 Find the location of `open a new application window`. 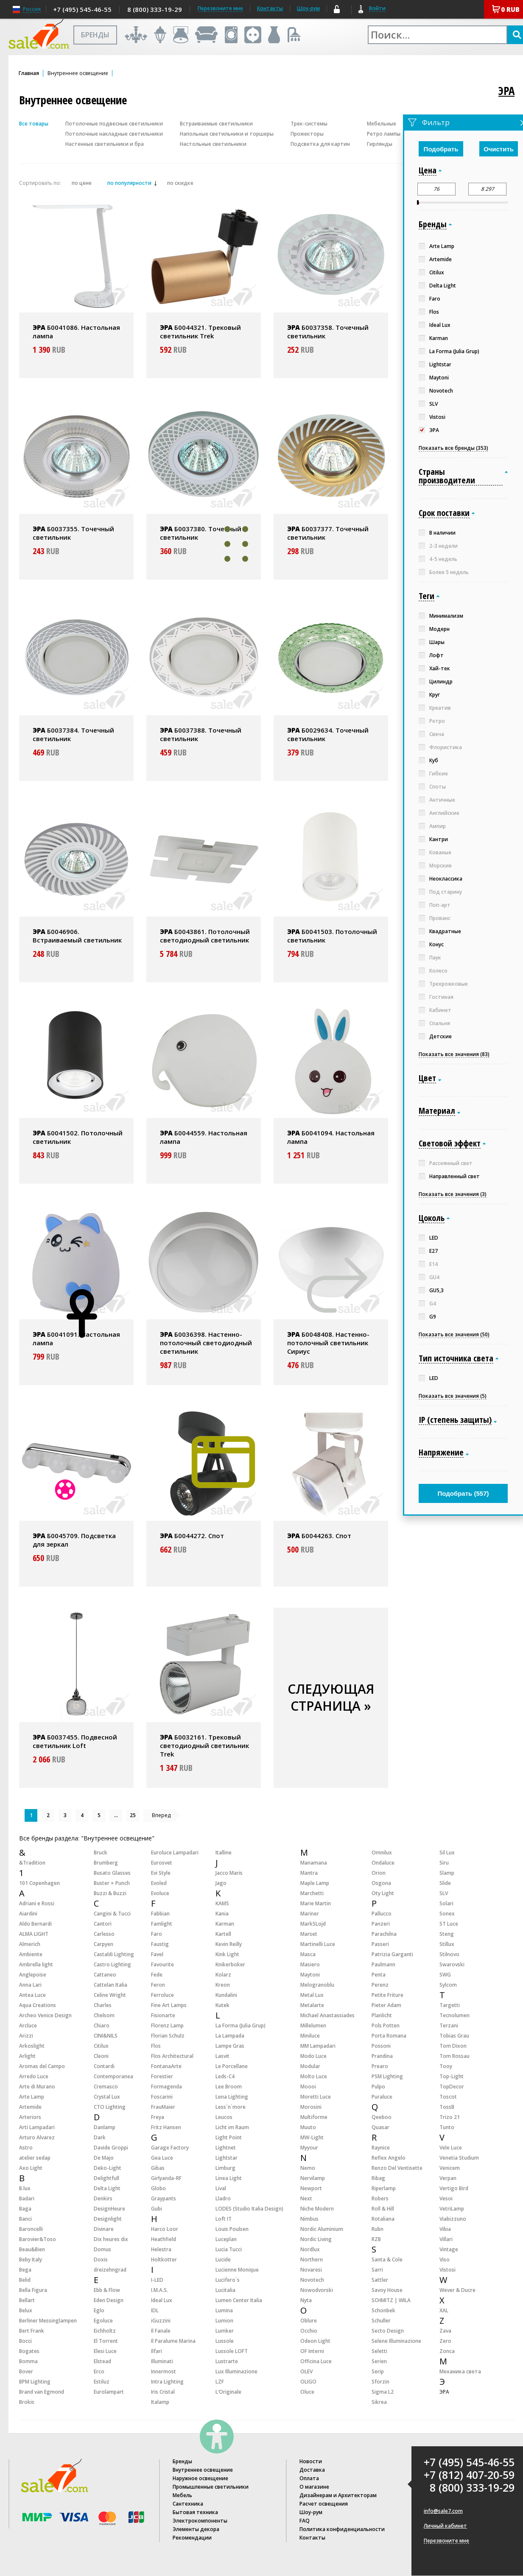

open a new application window is located at coordinates (223, 1462).